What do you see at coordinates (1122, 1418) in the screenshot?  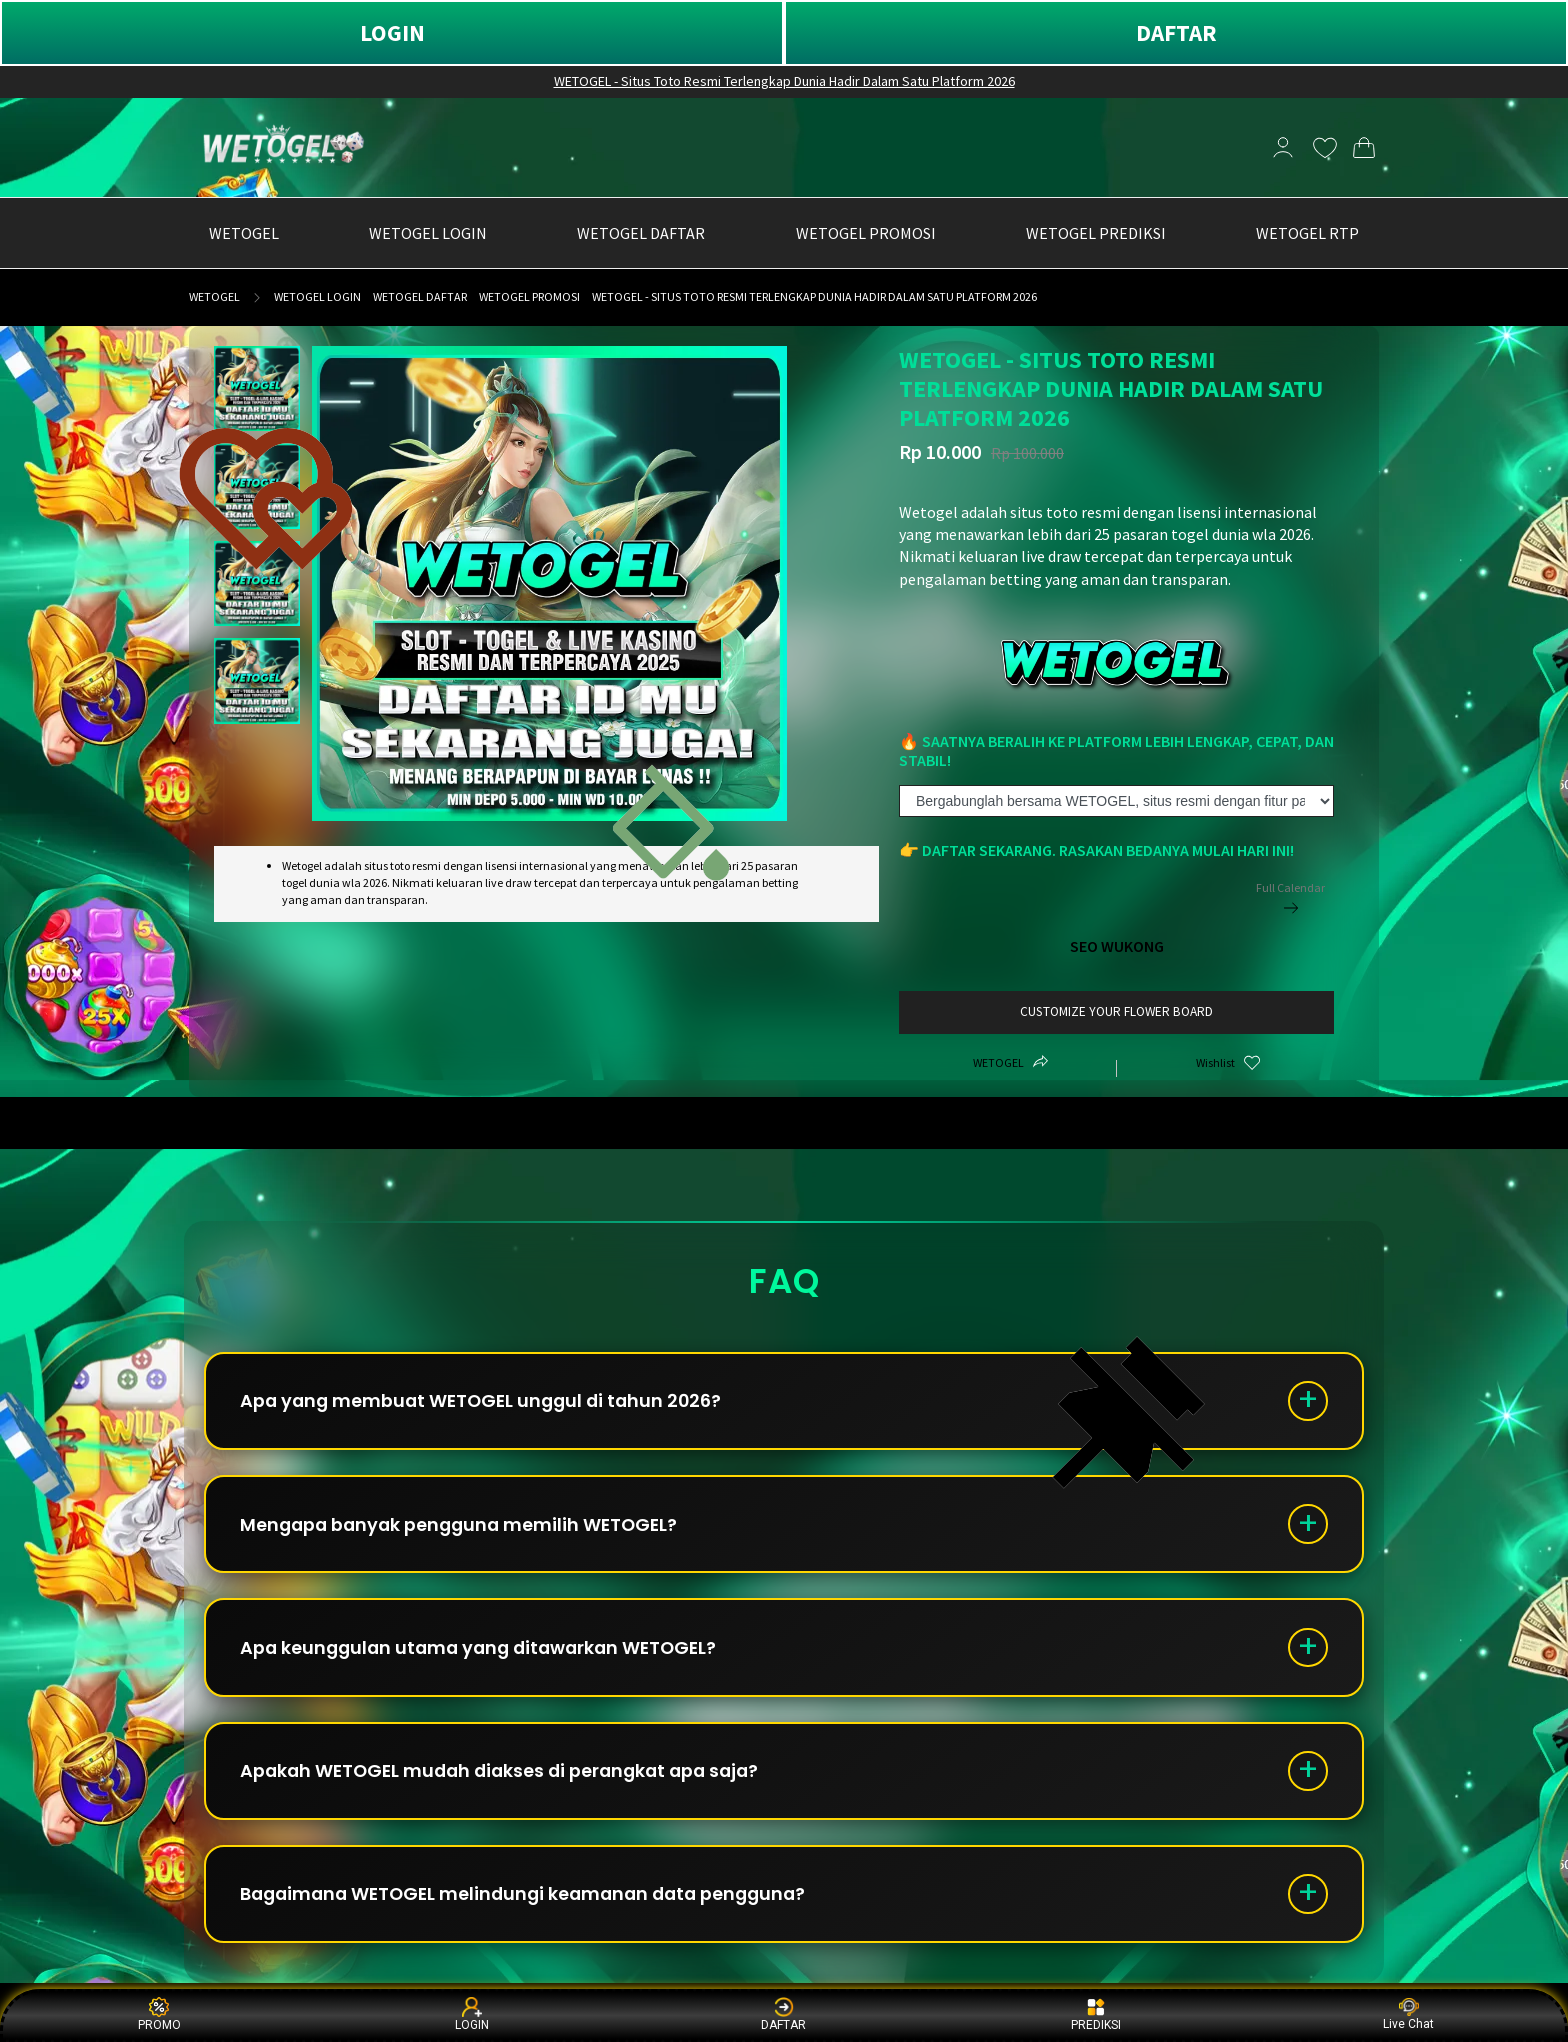 I see `unpin a saved location` at bounding box center [1122, 1418].